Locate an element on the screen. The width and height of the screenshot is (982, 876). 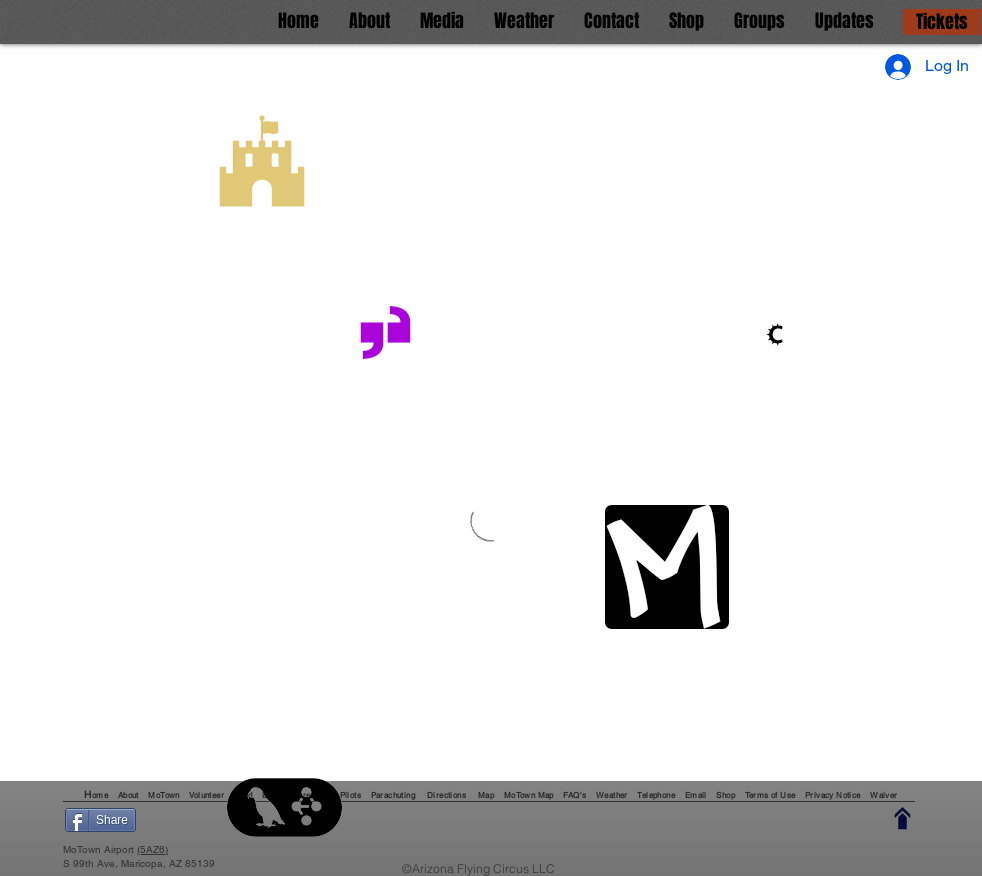
fort awesome brand logo is located at coordinates (262, 161).